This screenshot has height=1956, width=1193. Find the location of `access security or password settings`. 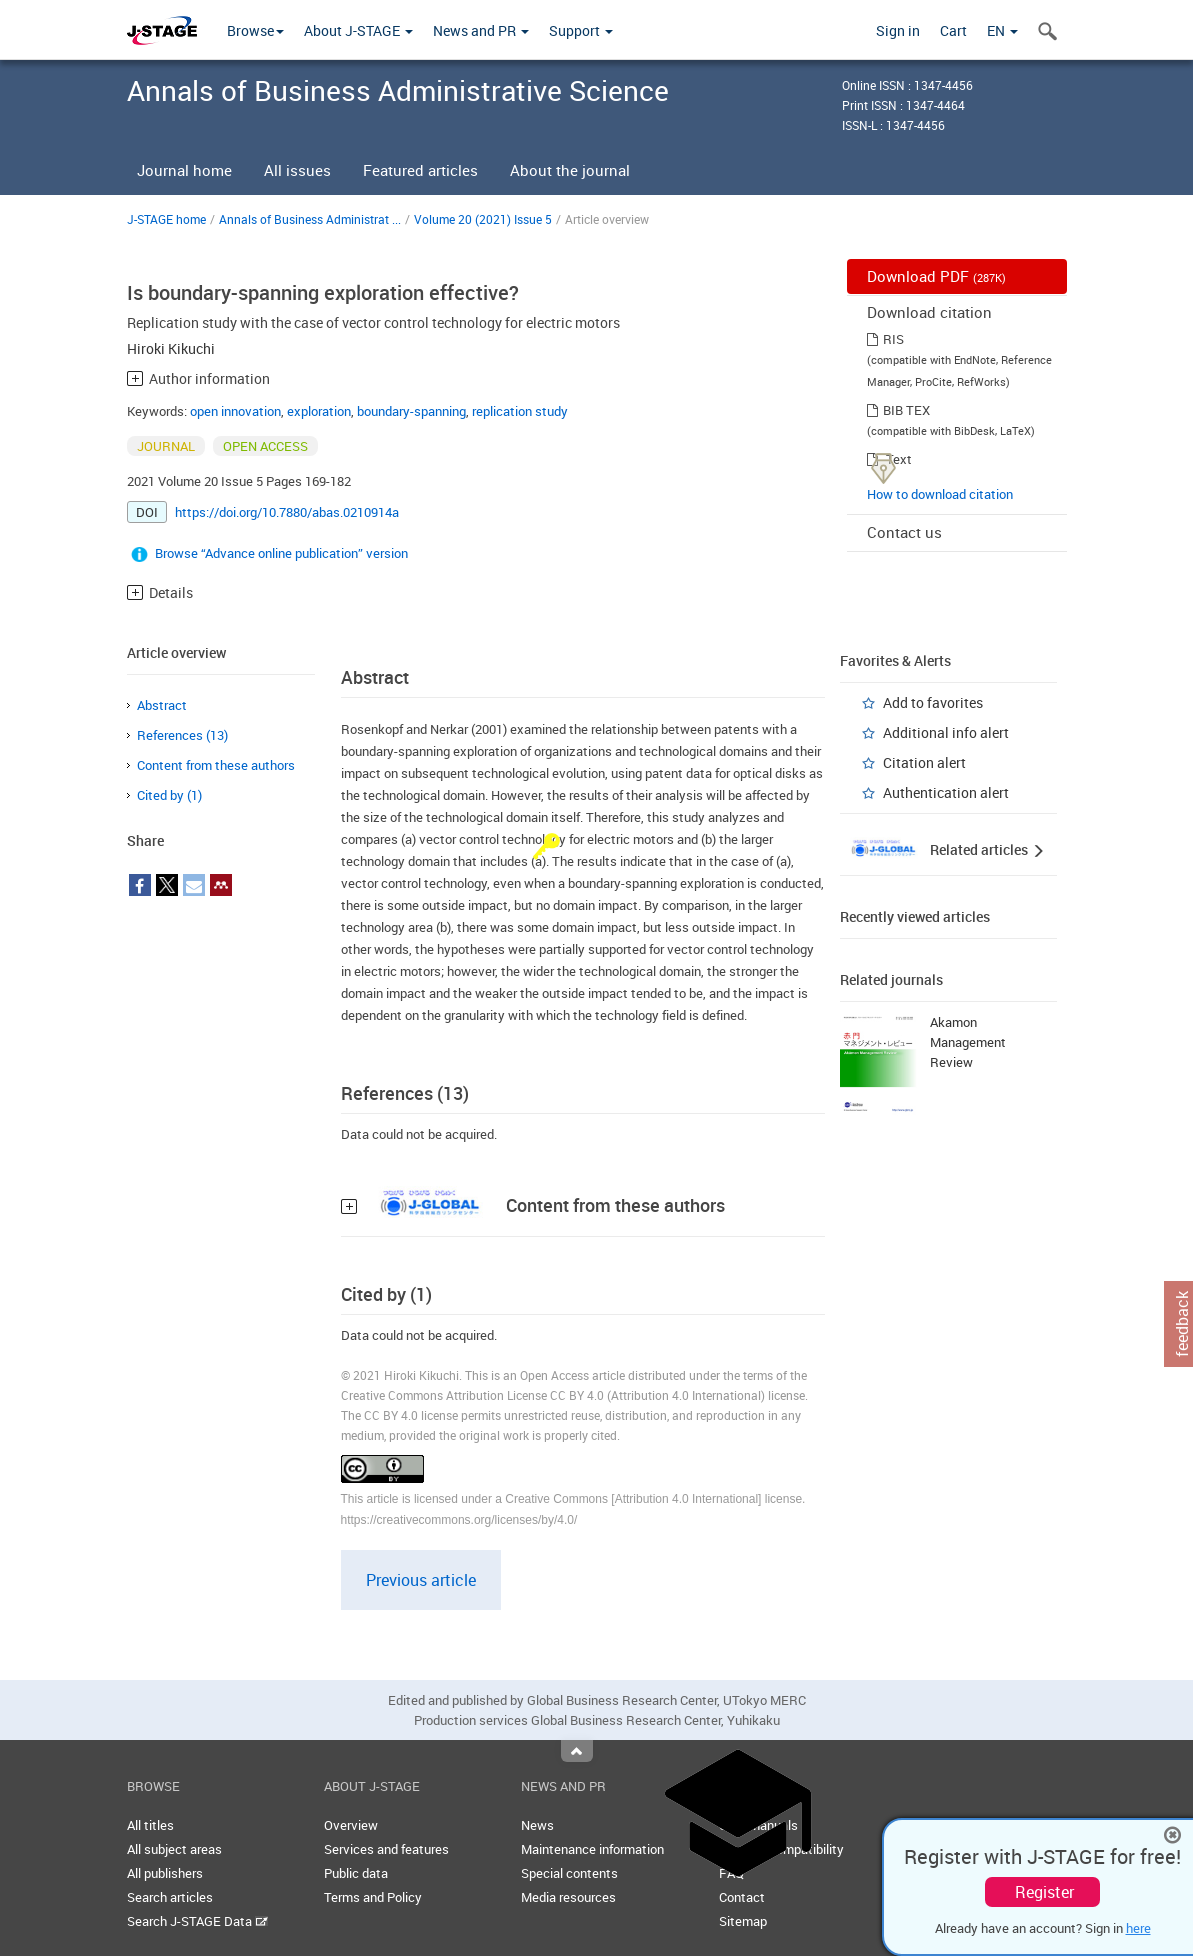

access security or password settings is located at coordinates (546, 846).